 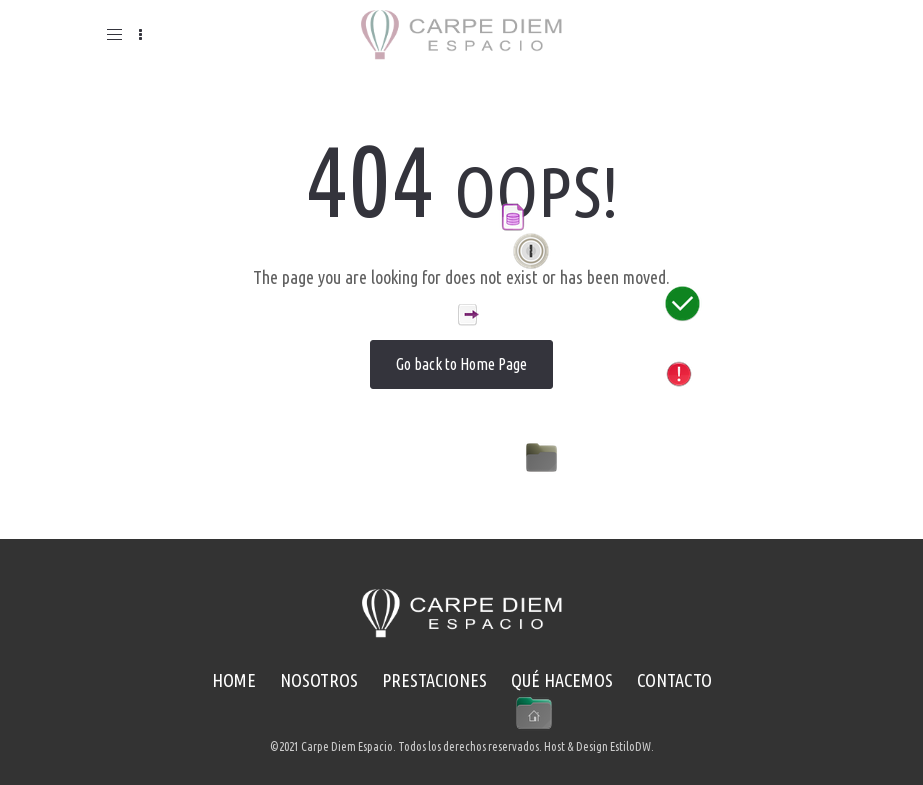 What do you see at coordinates (531, 251) in the screenshot?
I see `open the passwords app` at bounding box center [531, 251].